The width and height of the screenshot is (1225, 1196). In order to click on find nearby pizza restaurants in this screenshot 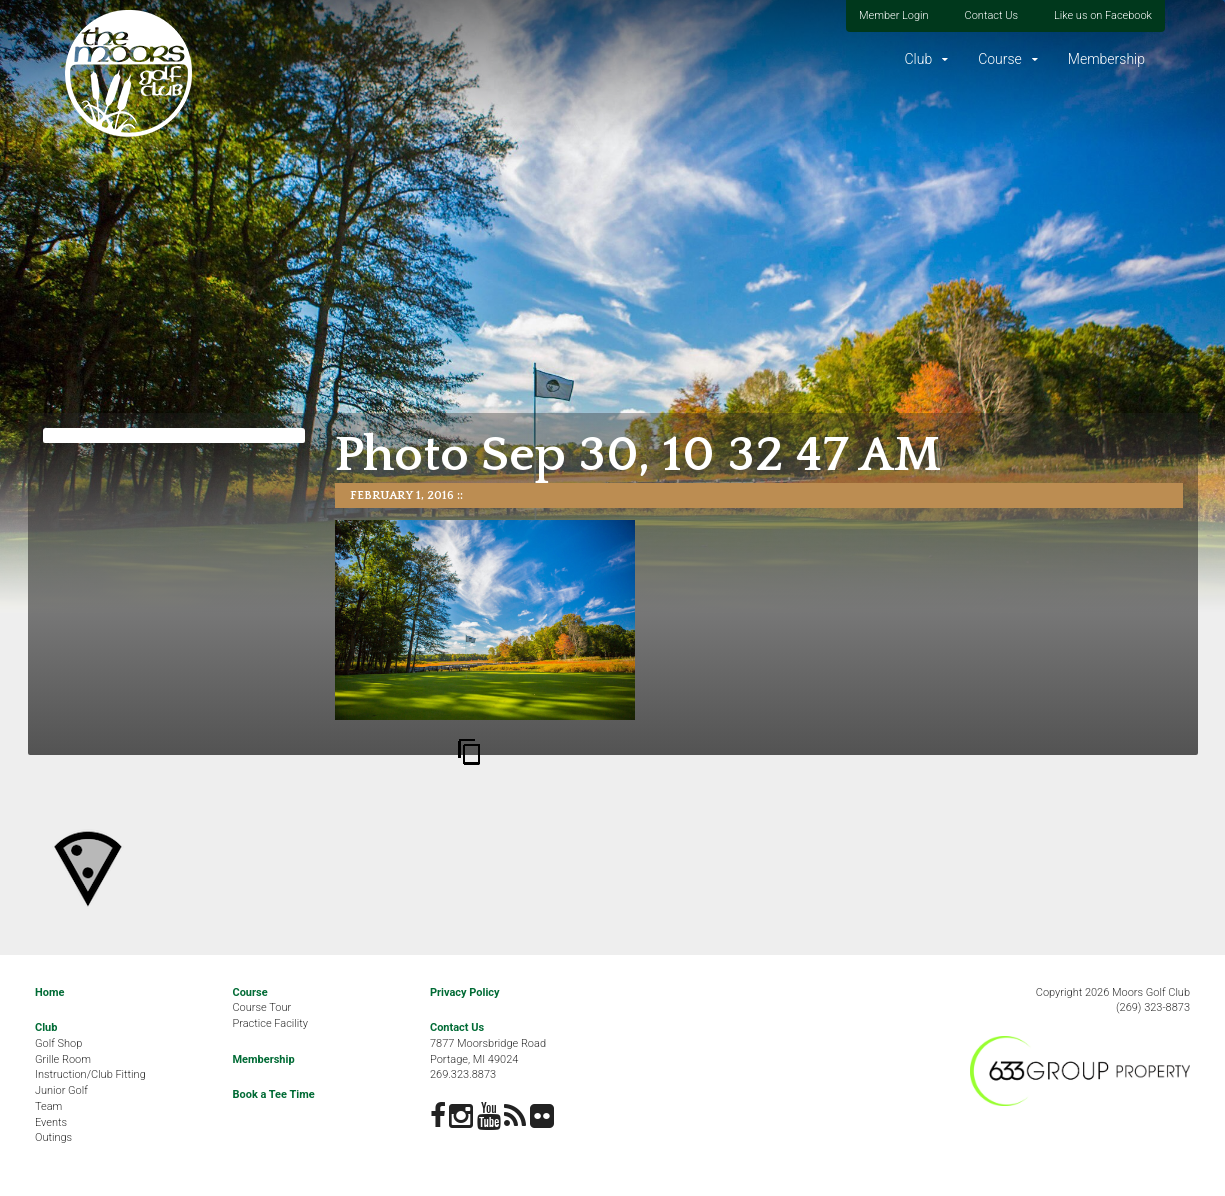, I will do `click(88, 869)`.